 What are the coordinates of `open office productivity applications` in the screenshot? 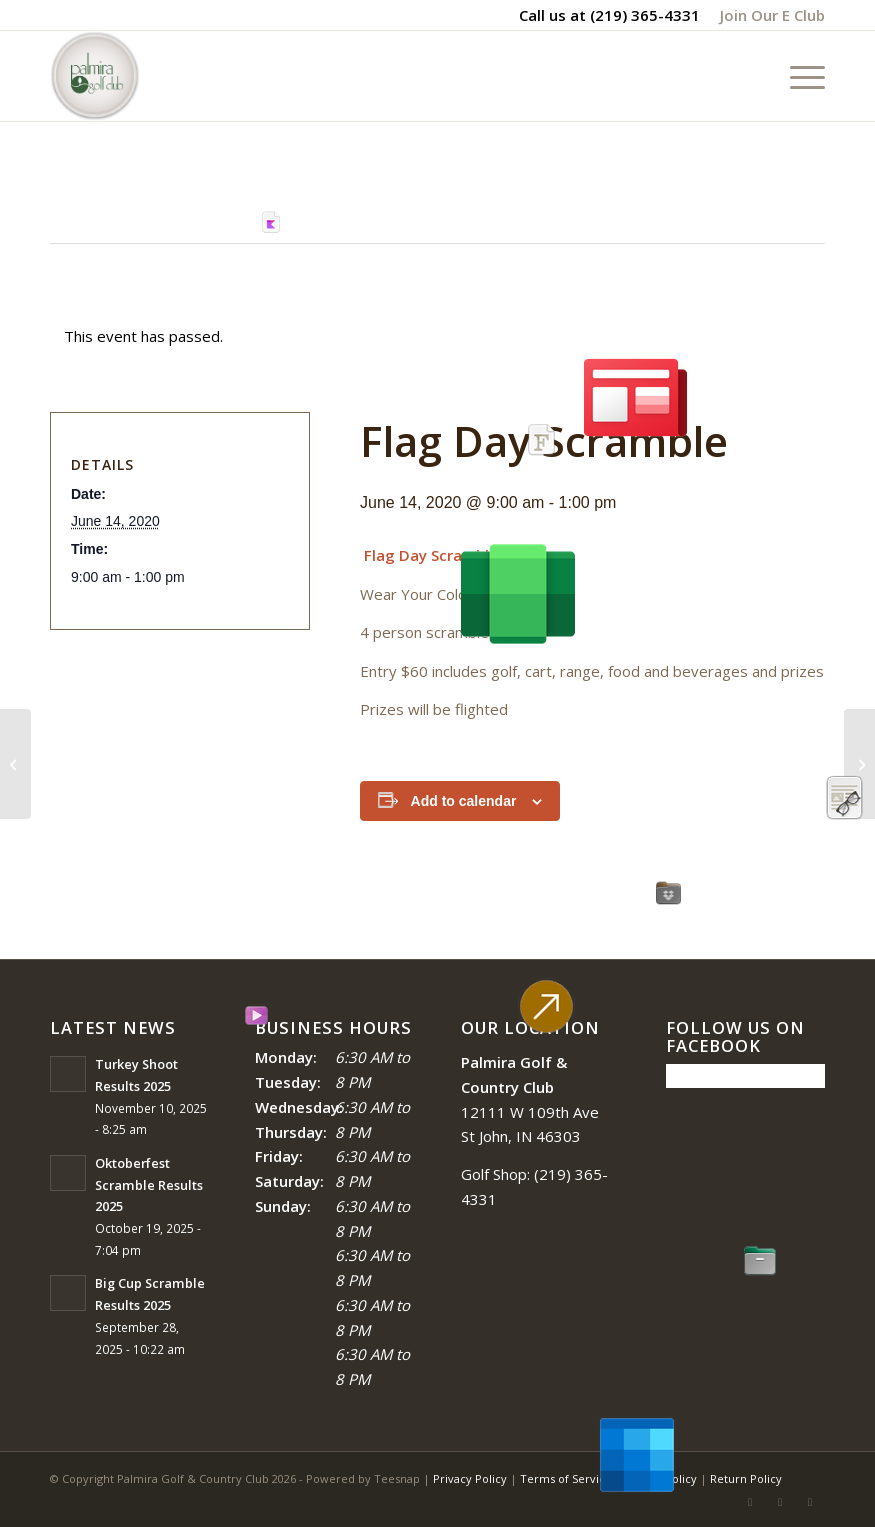 It's located at (844, 797).